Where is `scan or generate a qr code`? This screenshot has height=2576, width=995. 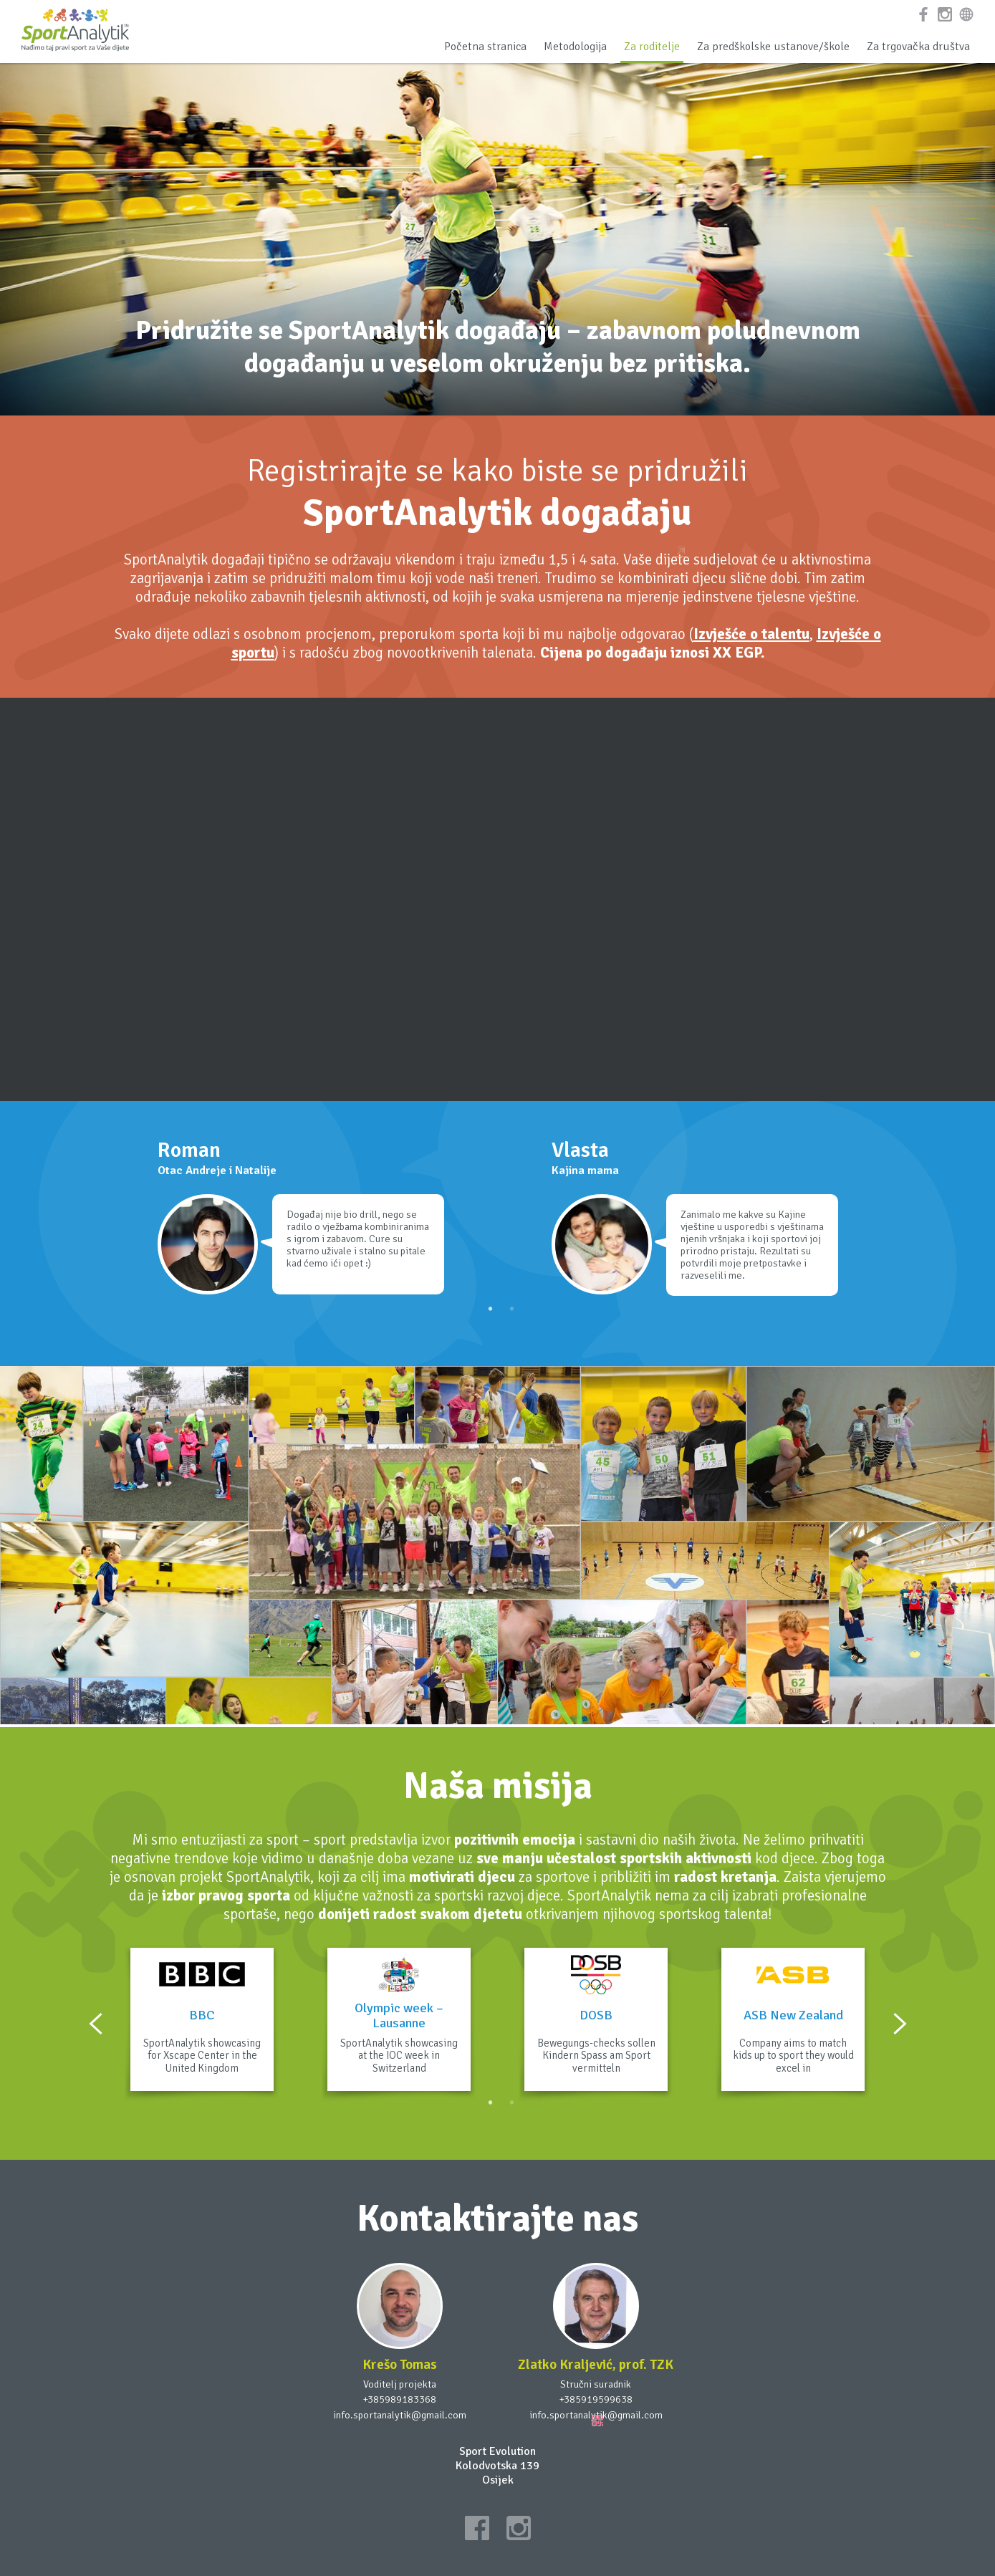
scan or generate a qr code is located at coordinates (597, 2421).